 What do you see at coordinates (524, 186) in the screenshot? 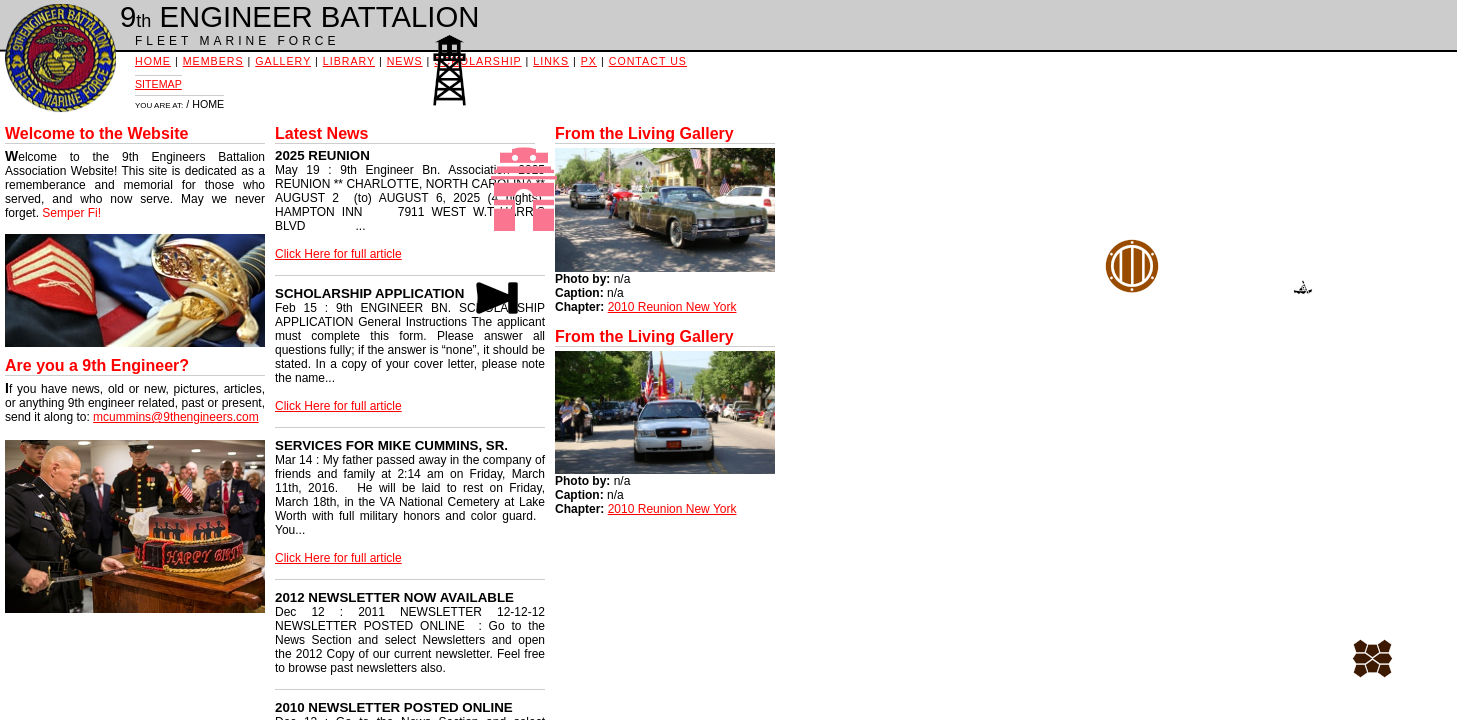
I see `view India Gate landmark information` at bounding box center [524, 186].